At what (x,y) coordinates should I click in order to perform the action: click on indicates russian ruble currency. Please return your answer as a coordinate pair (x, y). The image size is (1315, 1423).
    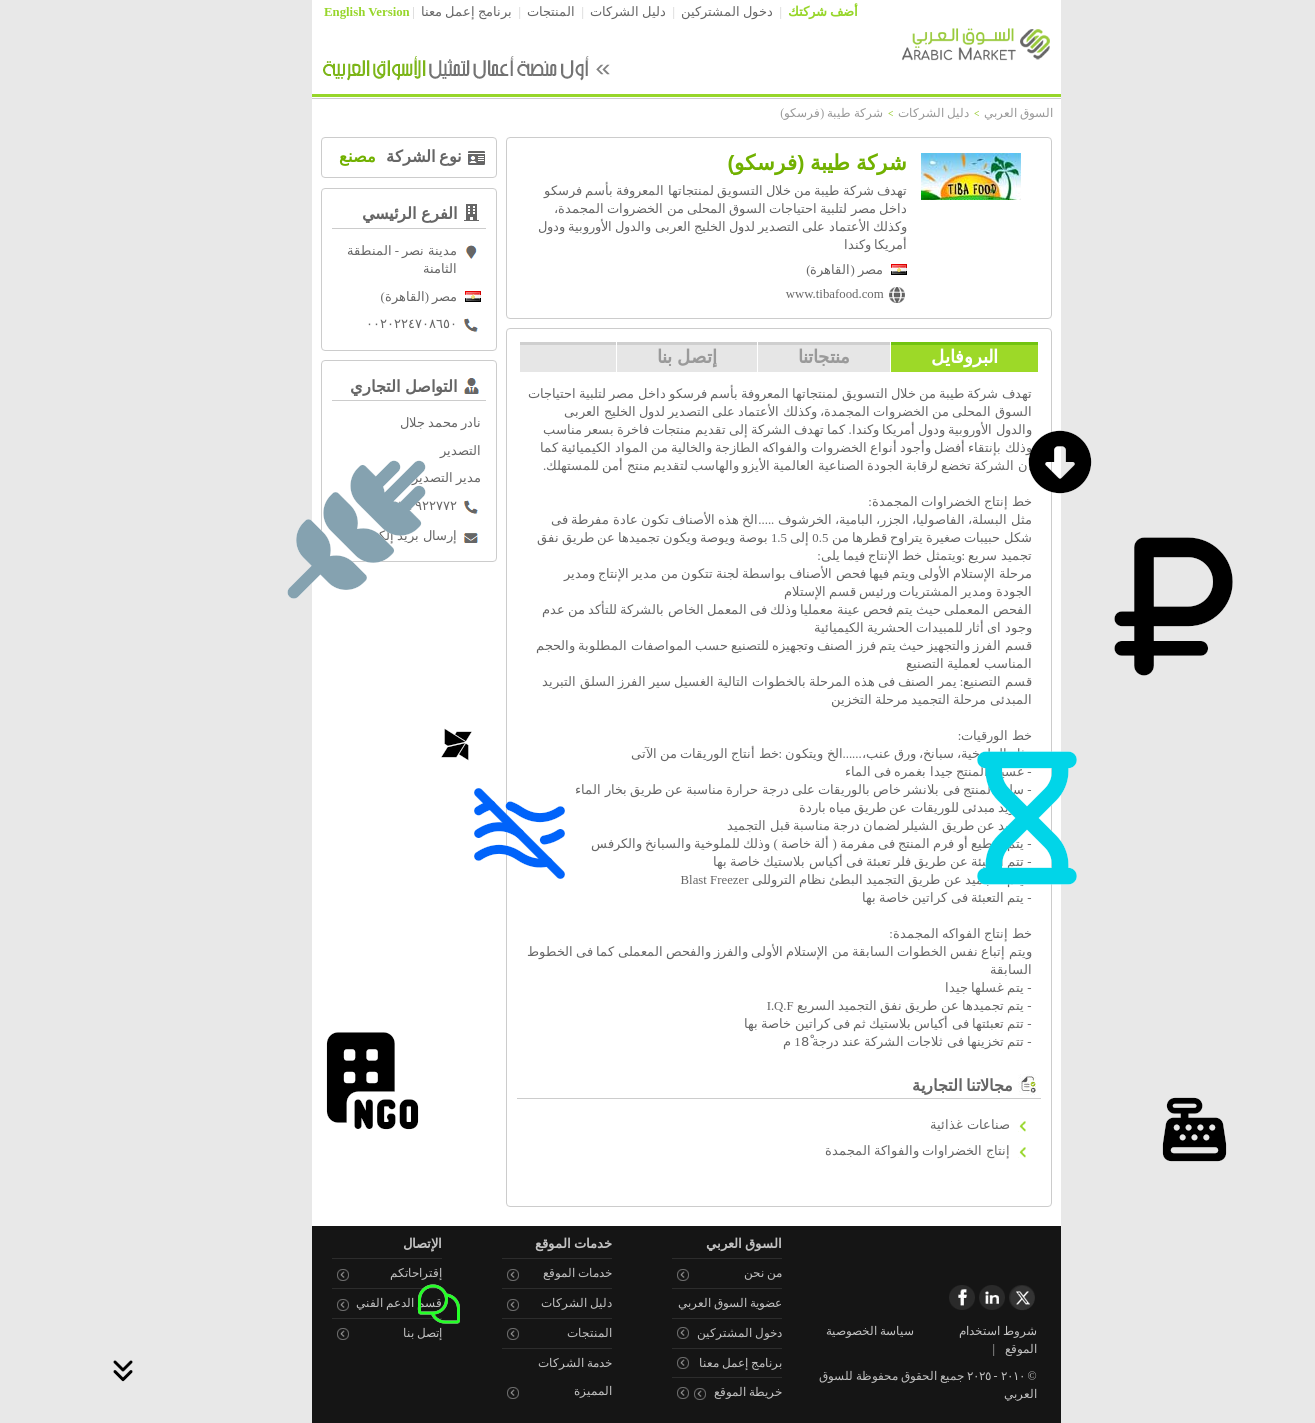
    Looking at the image, I should click on (1178, 606).